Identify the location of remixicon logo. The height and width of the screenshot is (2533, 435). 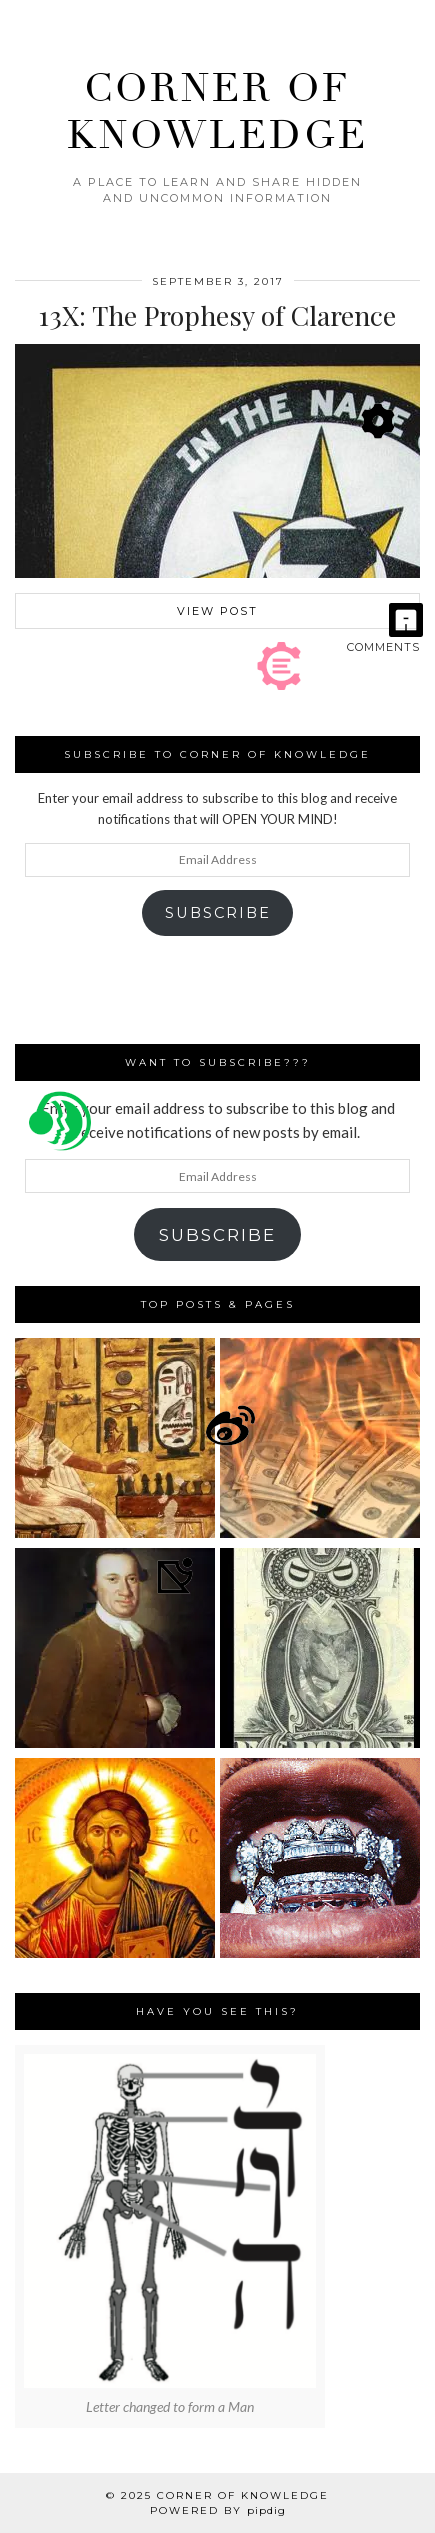
(175, 1576).